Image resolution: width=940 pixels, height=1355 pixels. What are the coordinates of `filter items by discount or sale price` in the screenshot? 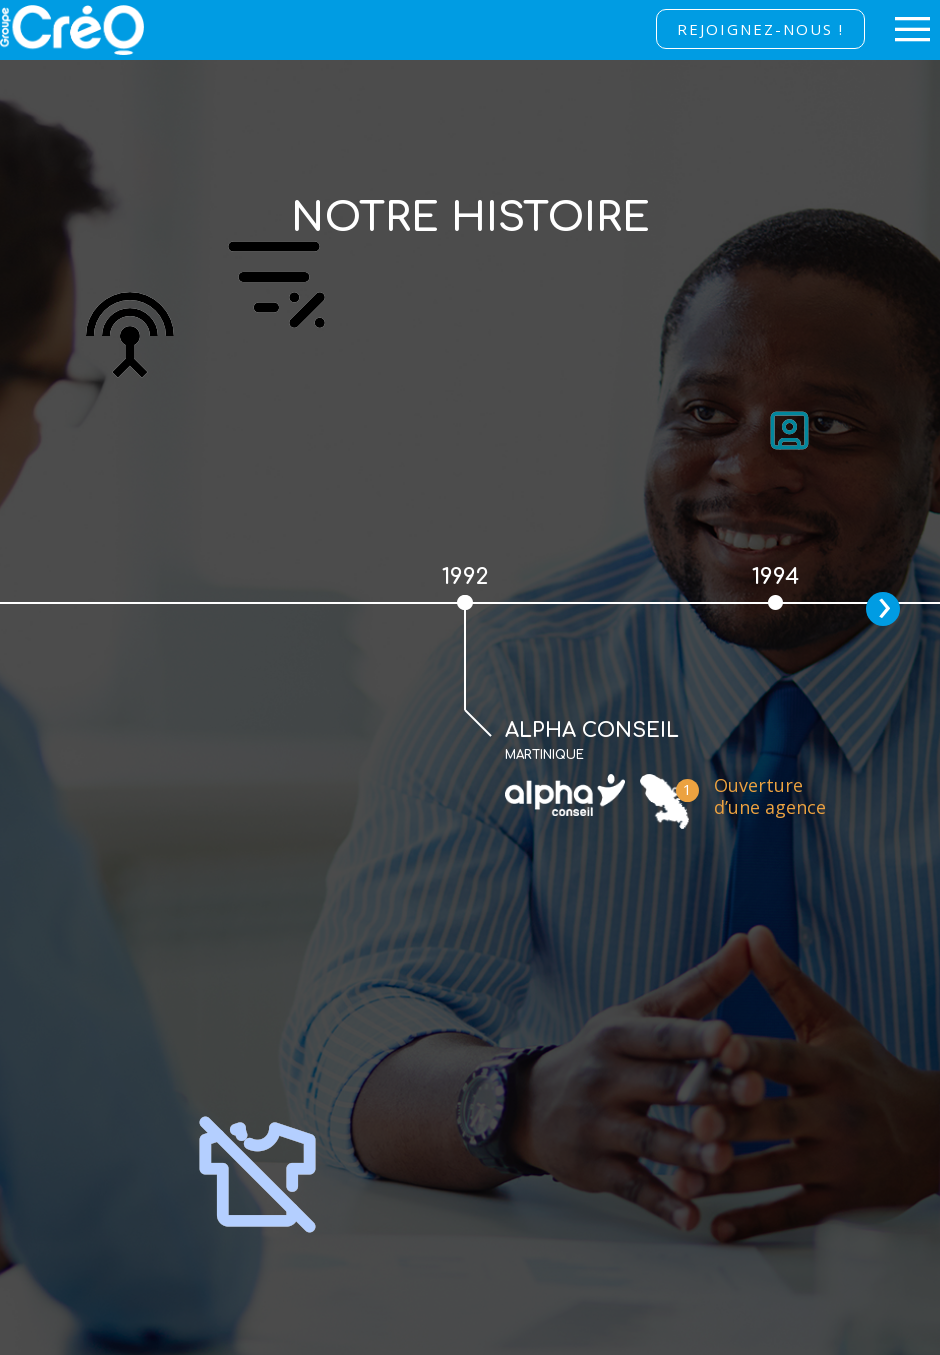 It's located at (274, 277).